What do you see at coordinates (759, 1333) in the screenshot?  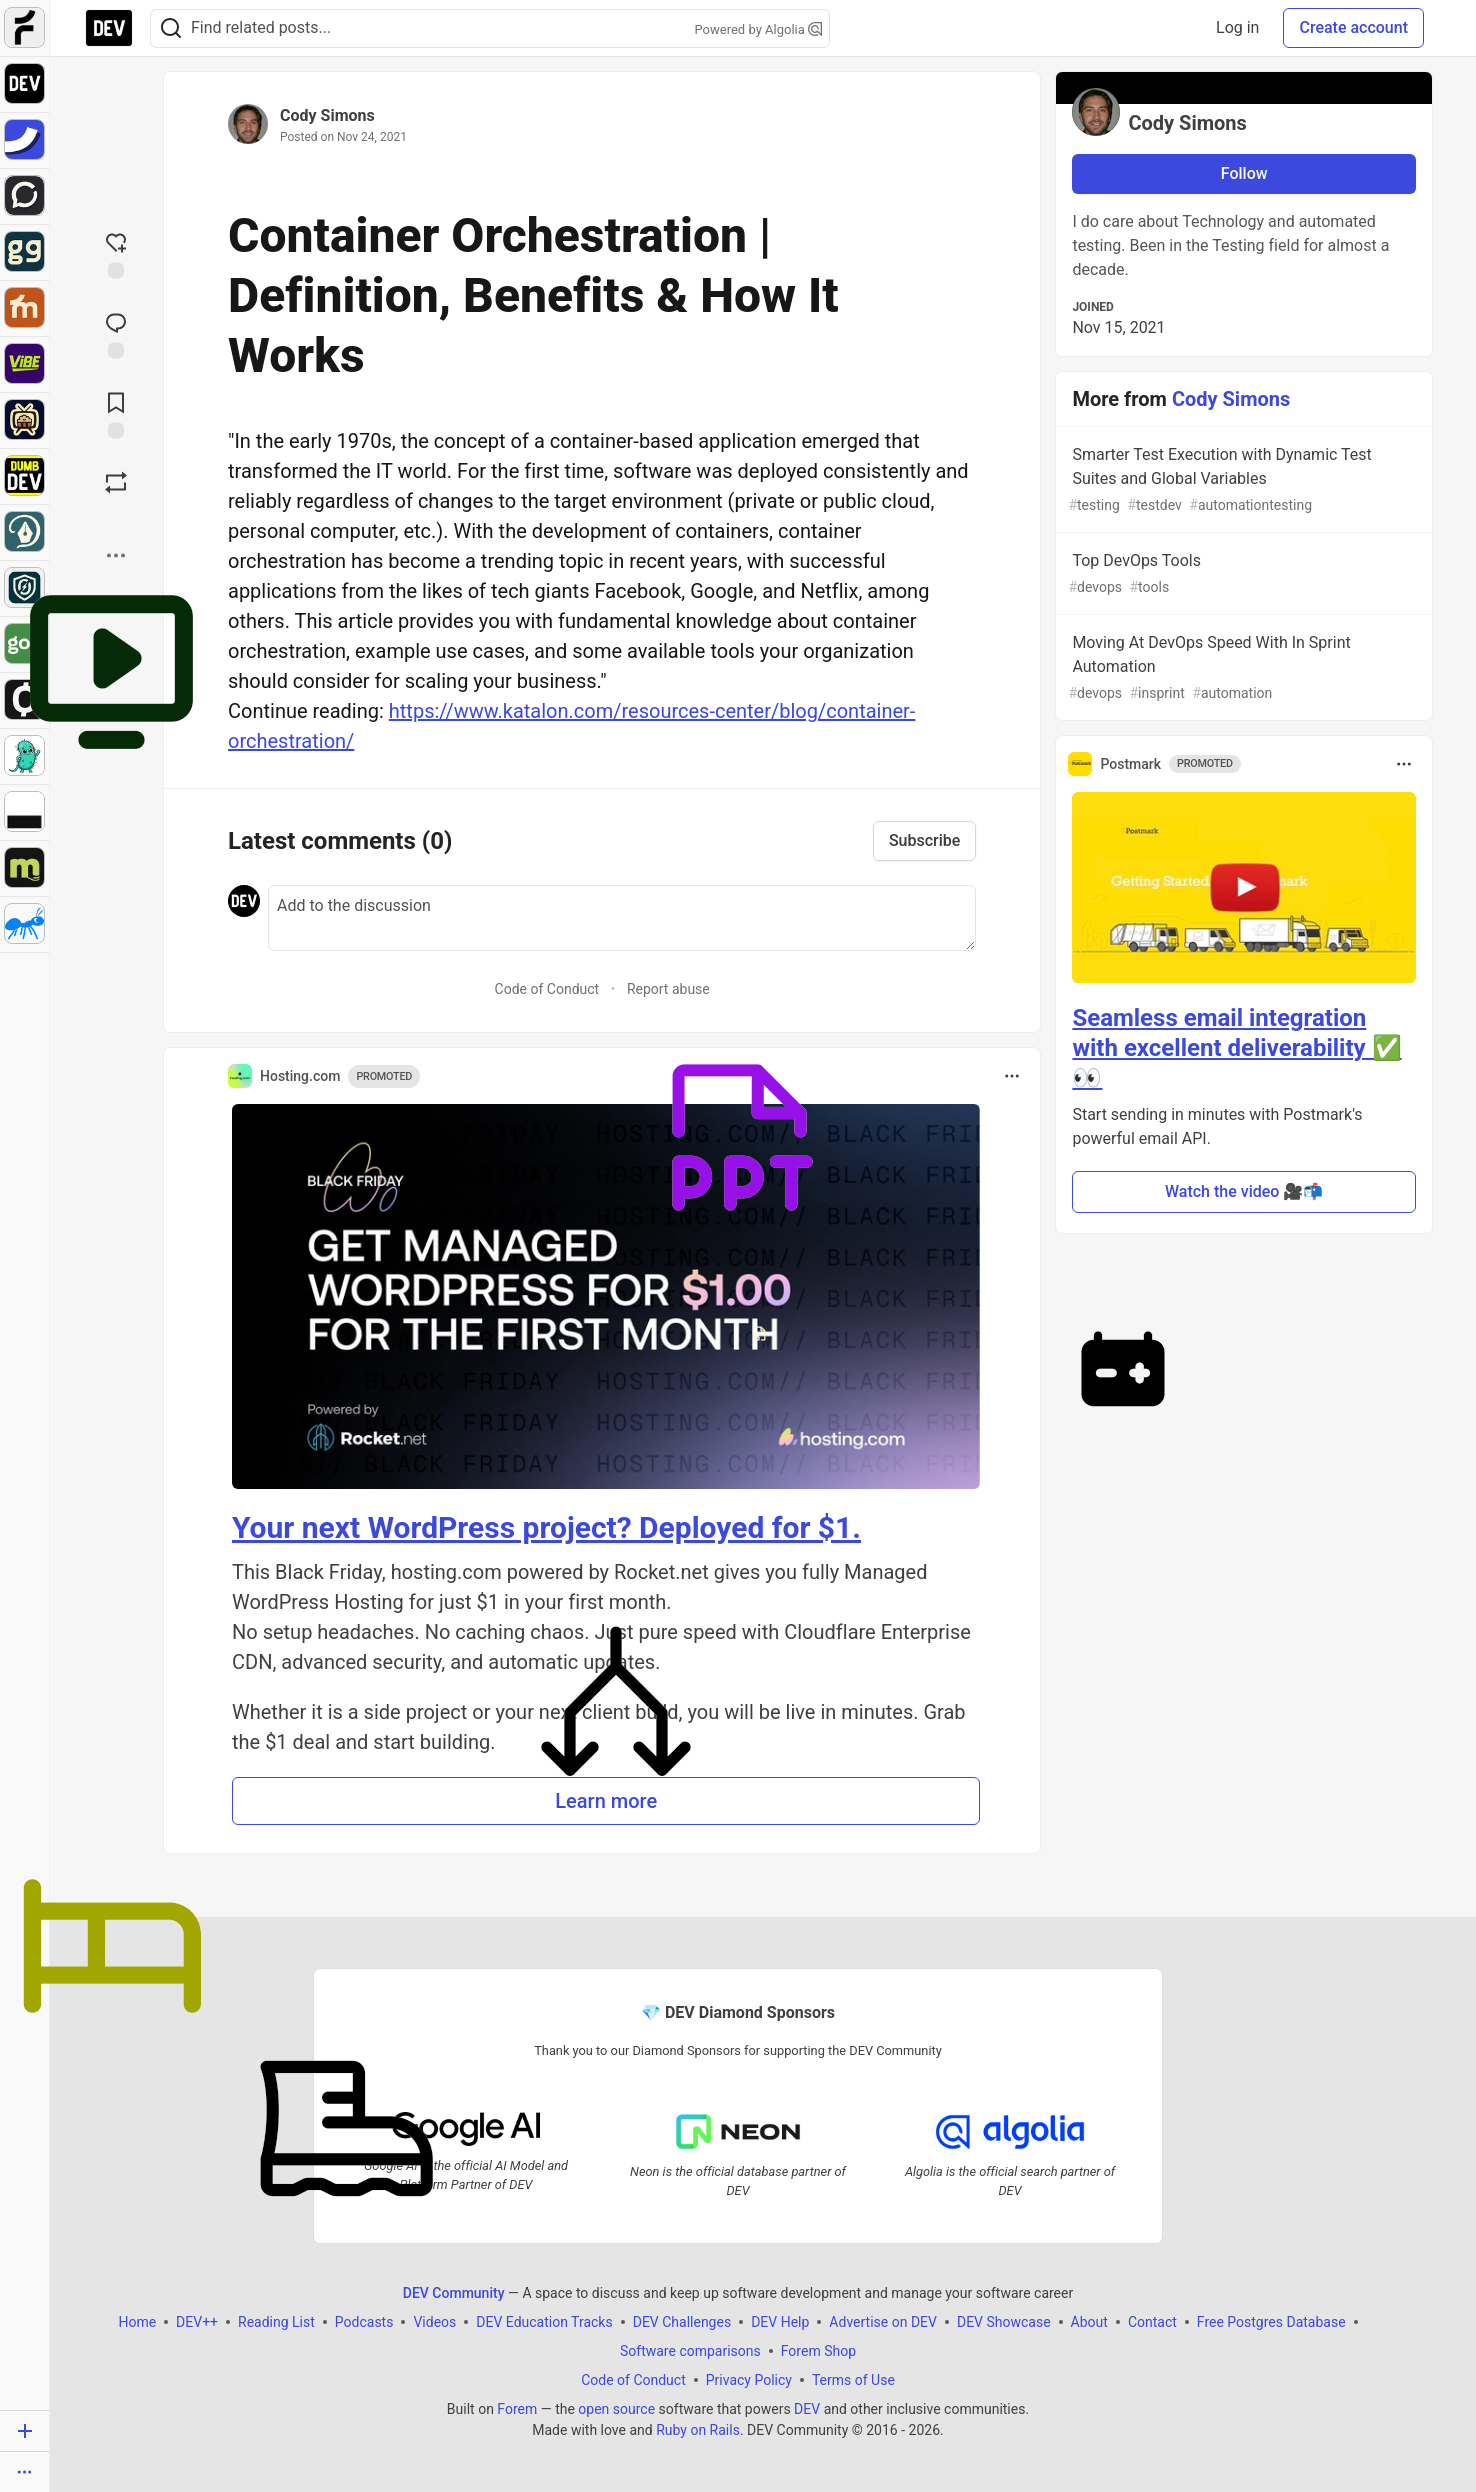 I see `access a password-protected file` at bounding box center [759, 1333].